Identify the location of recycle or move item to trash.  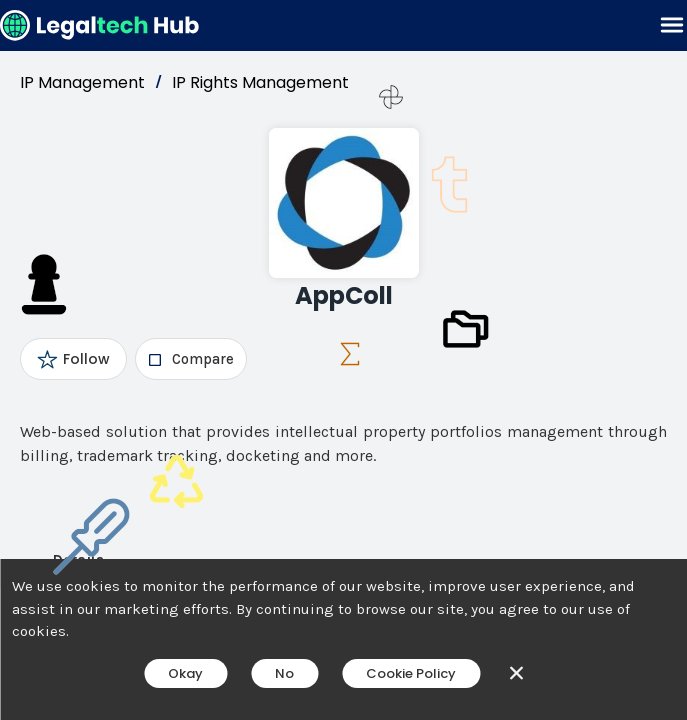
(176, 481).